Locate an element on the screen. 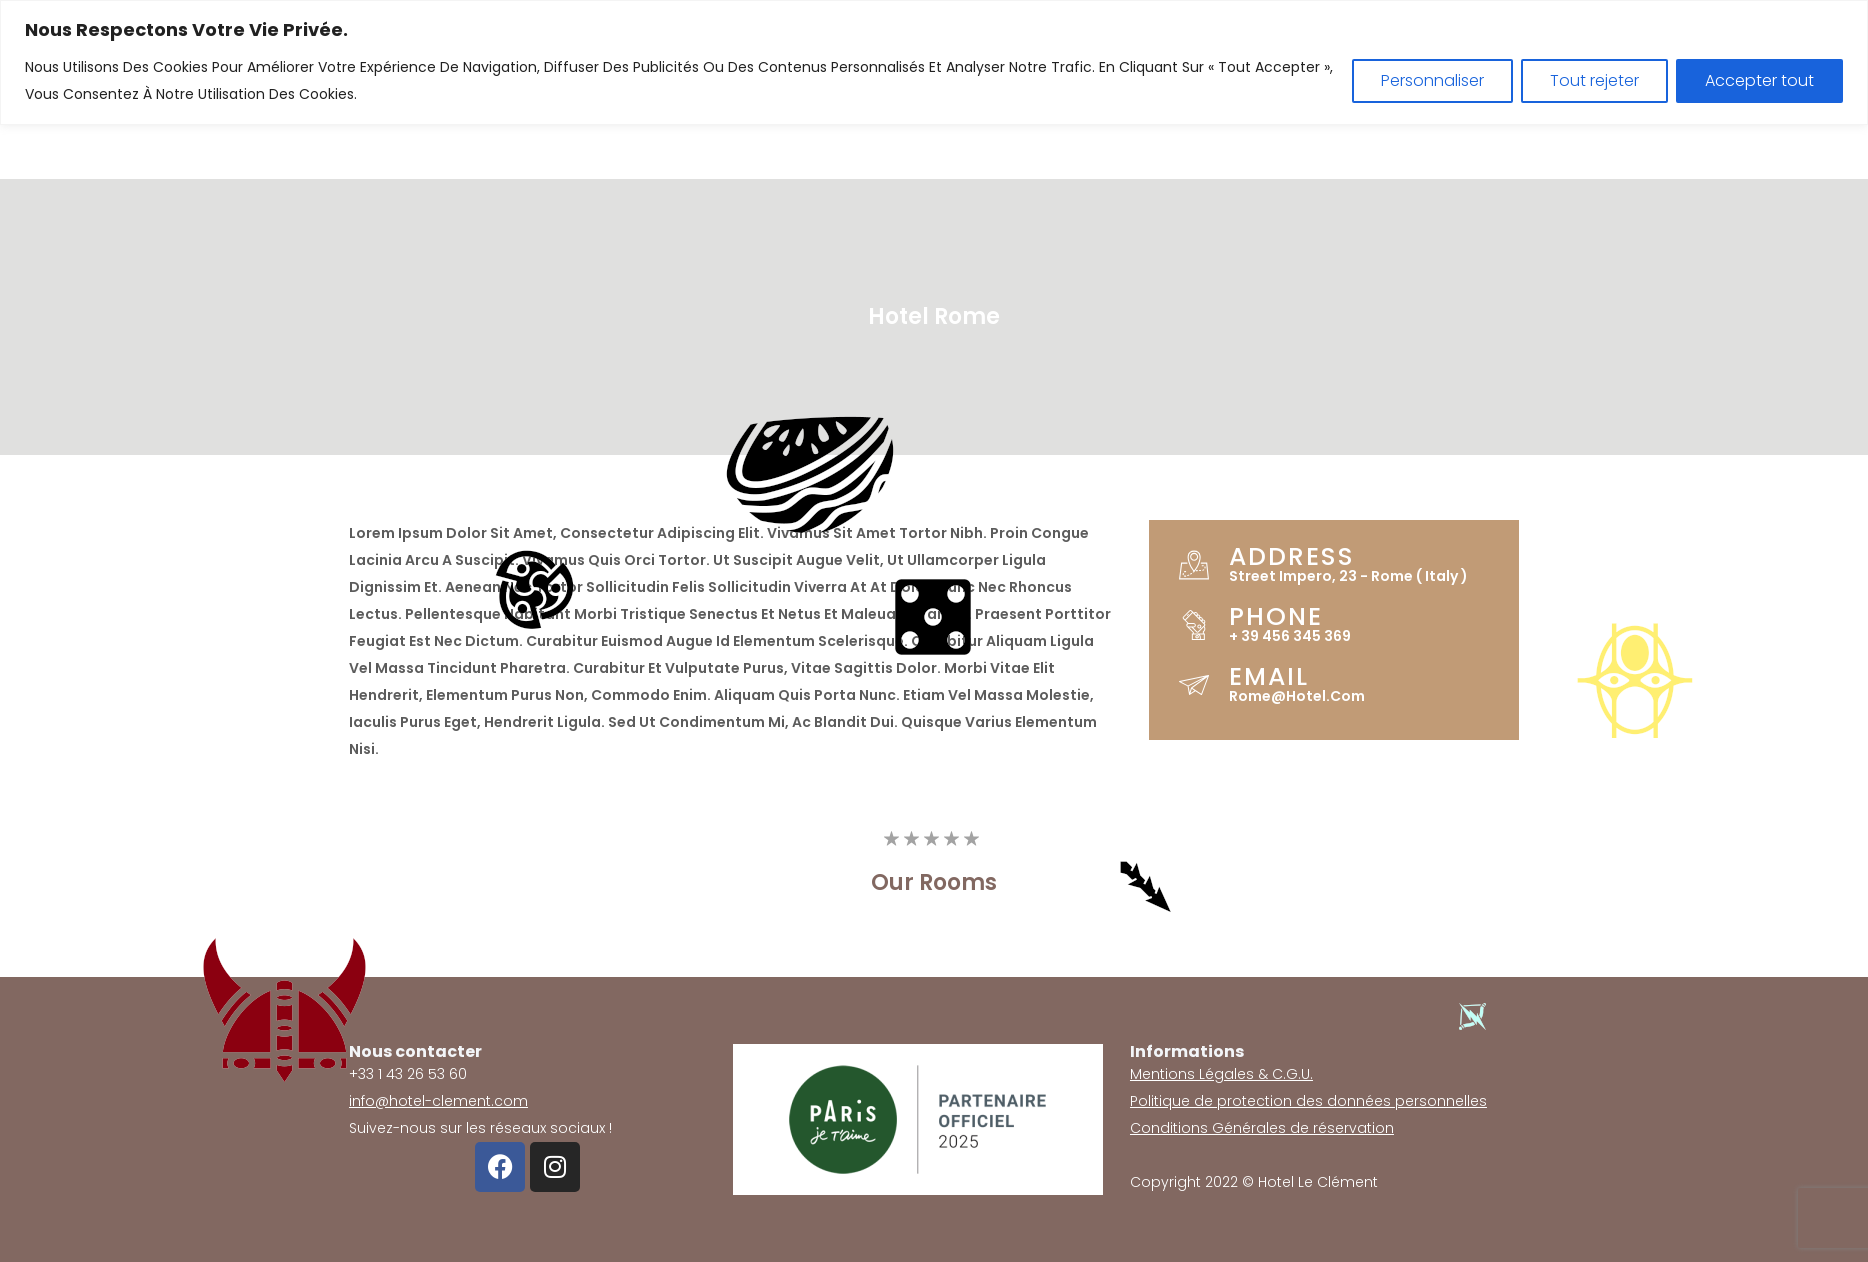 The image size is (1868, 1262). roll the dice or generate a random number is located at coordinates (933, 617).